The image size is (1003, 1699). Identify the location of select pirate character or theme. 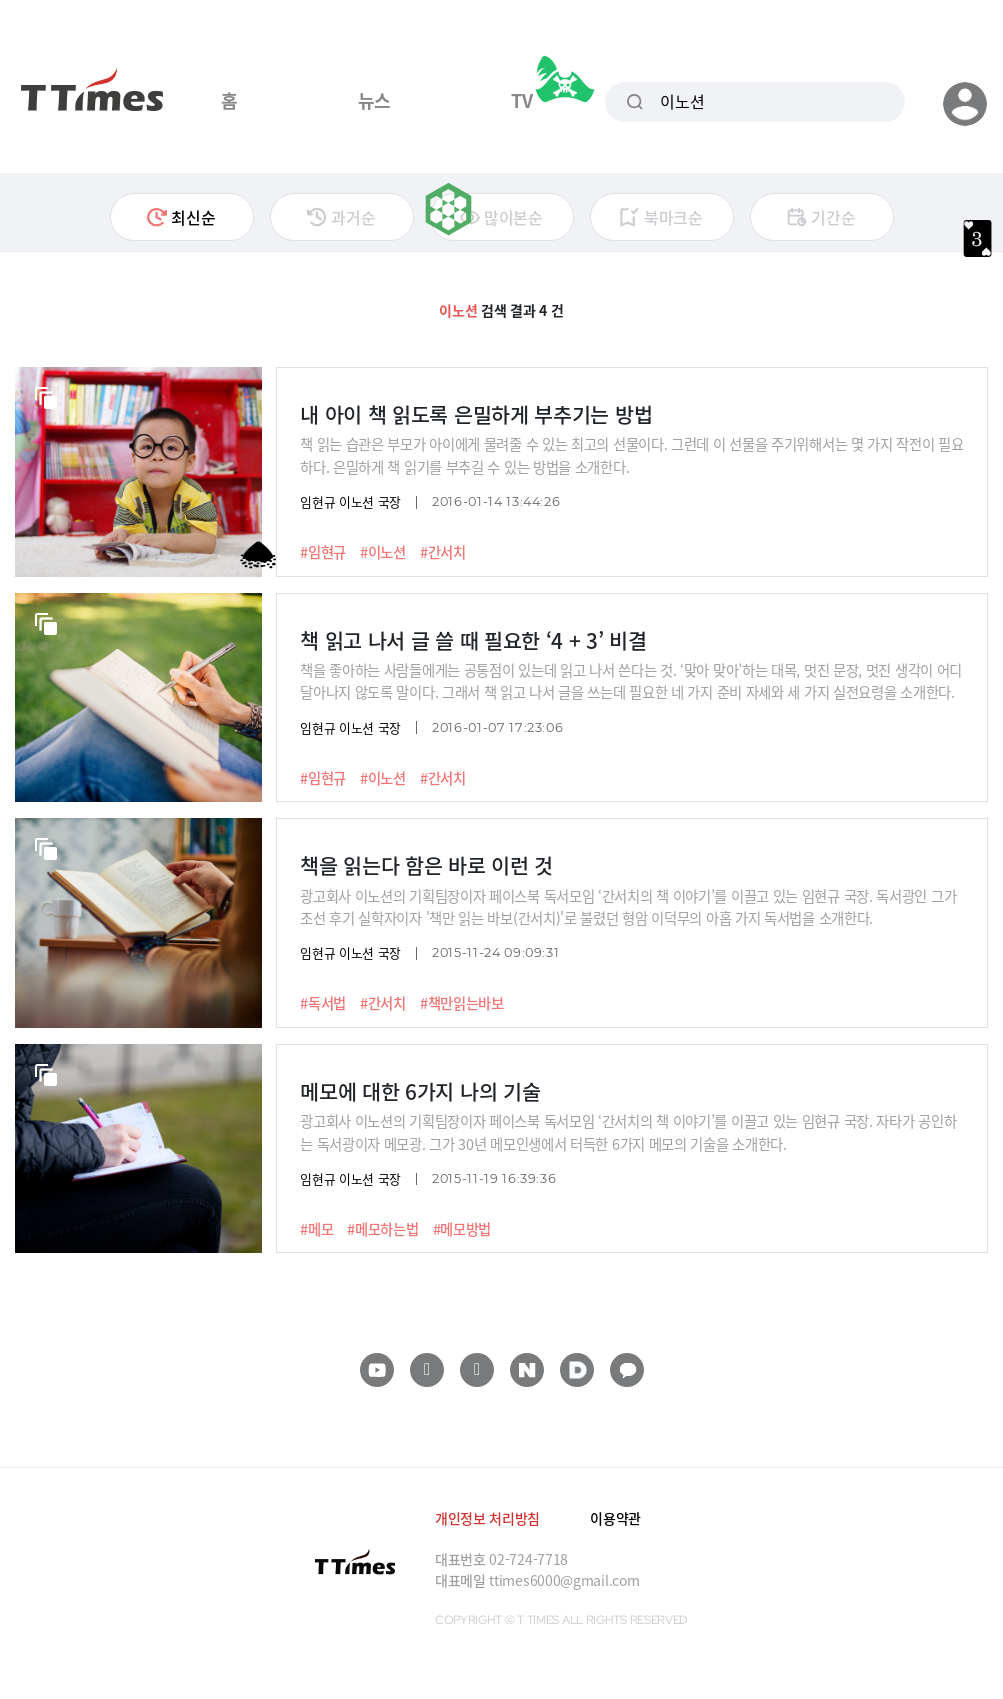
(565, 79).